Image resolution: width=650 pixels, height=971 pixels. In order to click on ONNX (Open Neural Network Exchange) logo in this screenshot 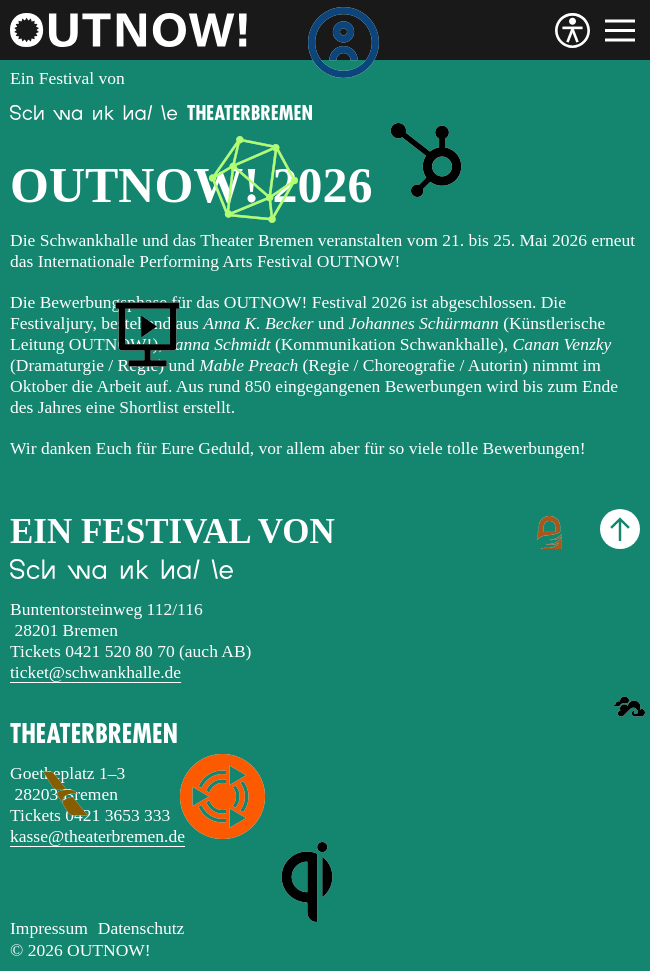, I will do `click(253, 179)`.